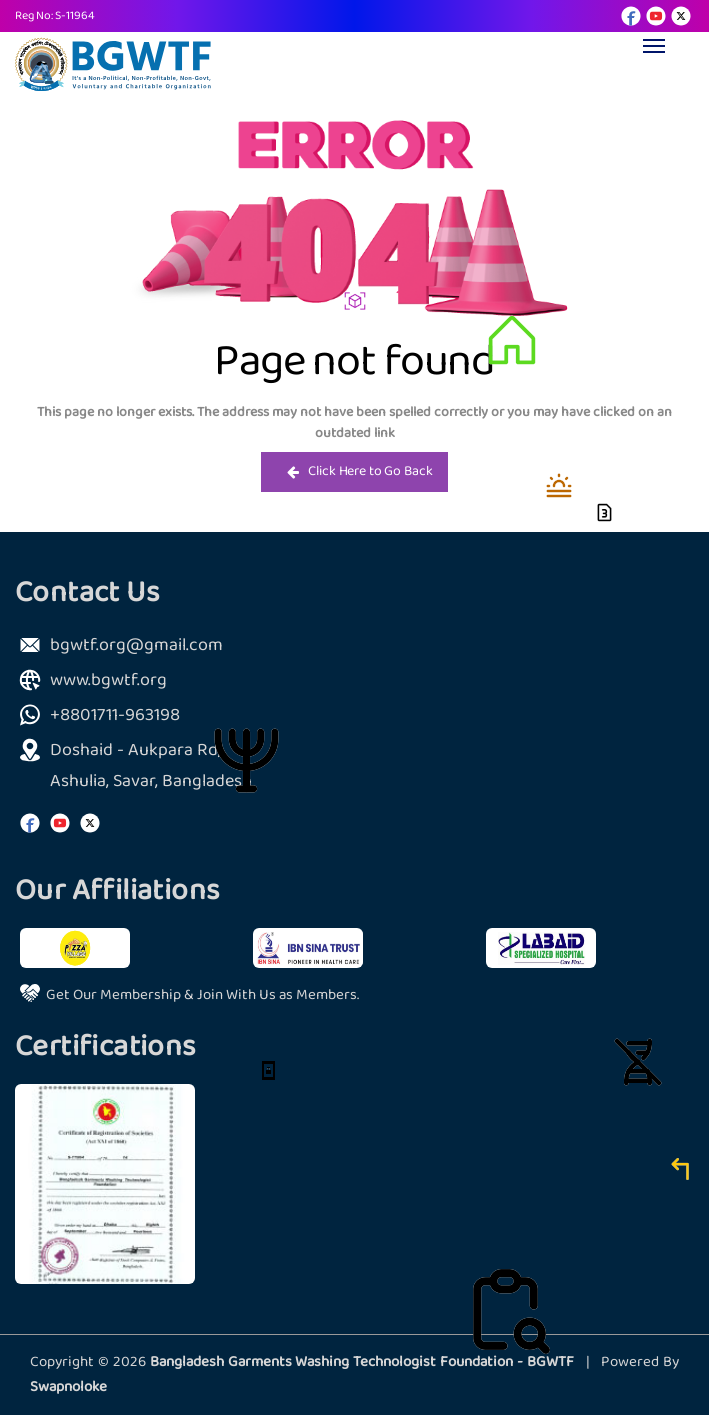 This screenshot has width=709, height=1415. I want to click on navigate to home screen, so click(512, 341).